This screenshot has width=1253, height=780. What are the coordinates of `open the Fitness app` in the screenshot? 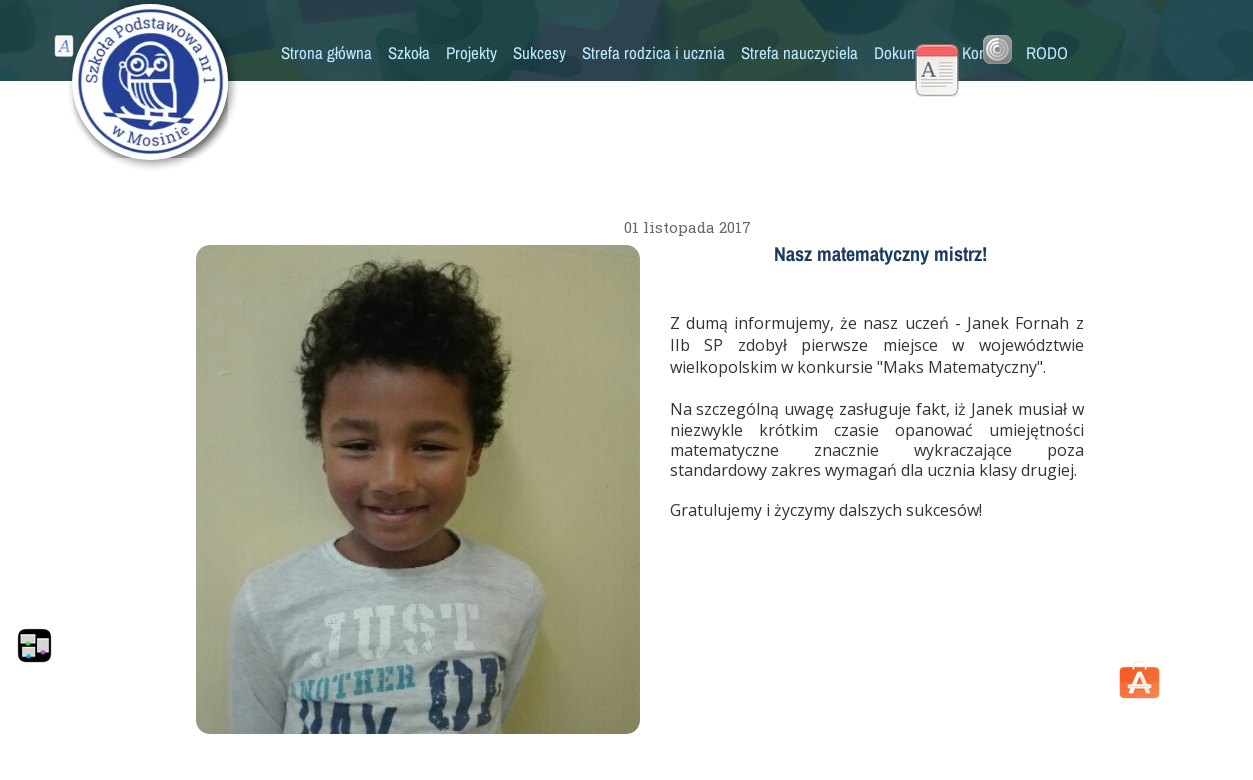 It's located at (997, 49).